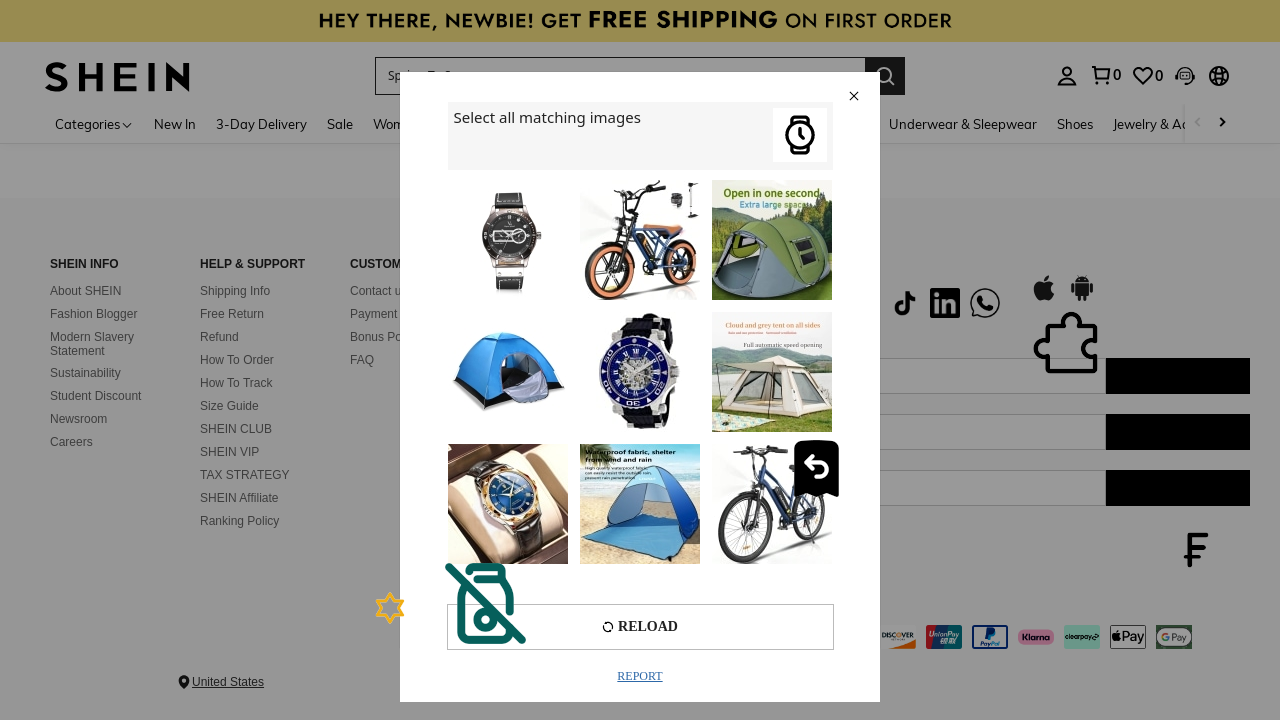 Image resolution: width=1280 pixels, height=720 pixels. I want to click on access plugins or extensions, so click(1069, 345).